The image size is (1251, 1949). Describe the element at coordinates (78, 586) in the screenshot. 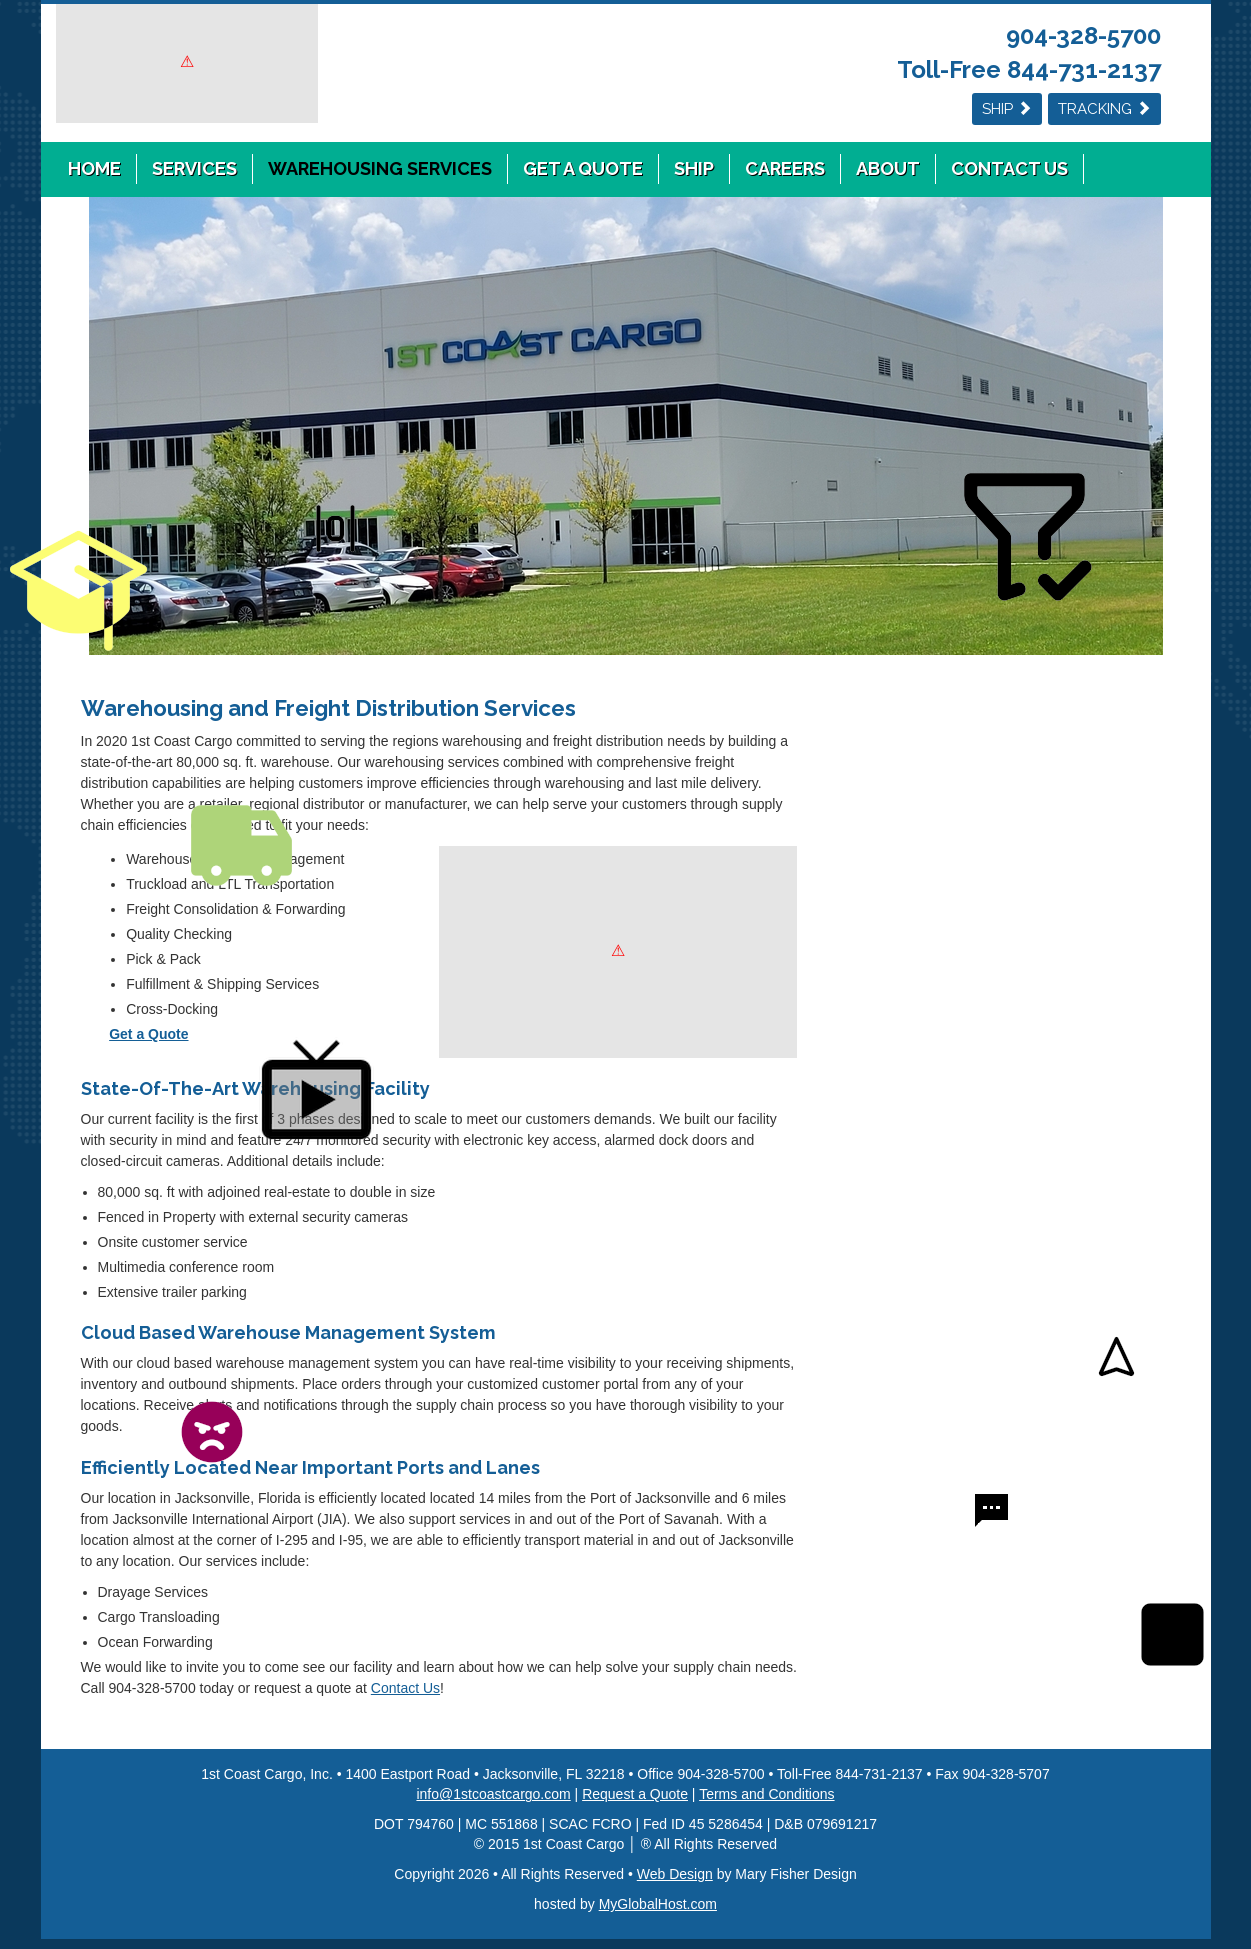

I see `access education or learning features` at that location.